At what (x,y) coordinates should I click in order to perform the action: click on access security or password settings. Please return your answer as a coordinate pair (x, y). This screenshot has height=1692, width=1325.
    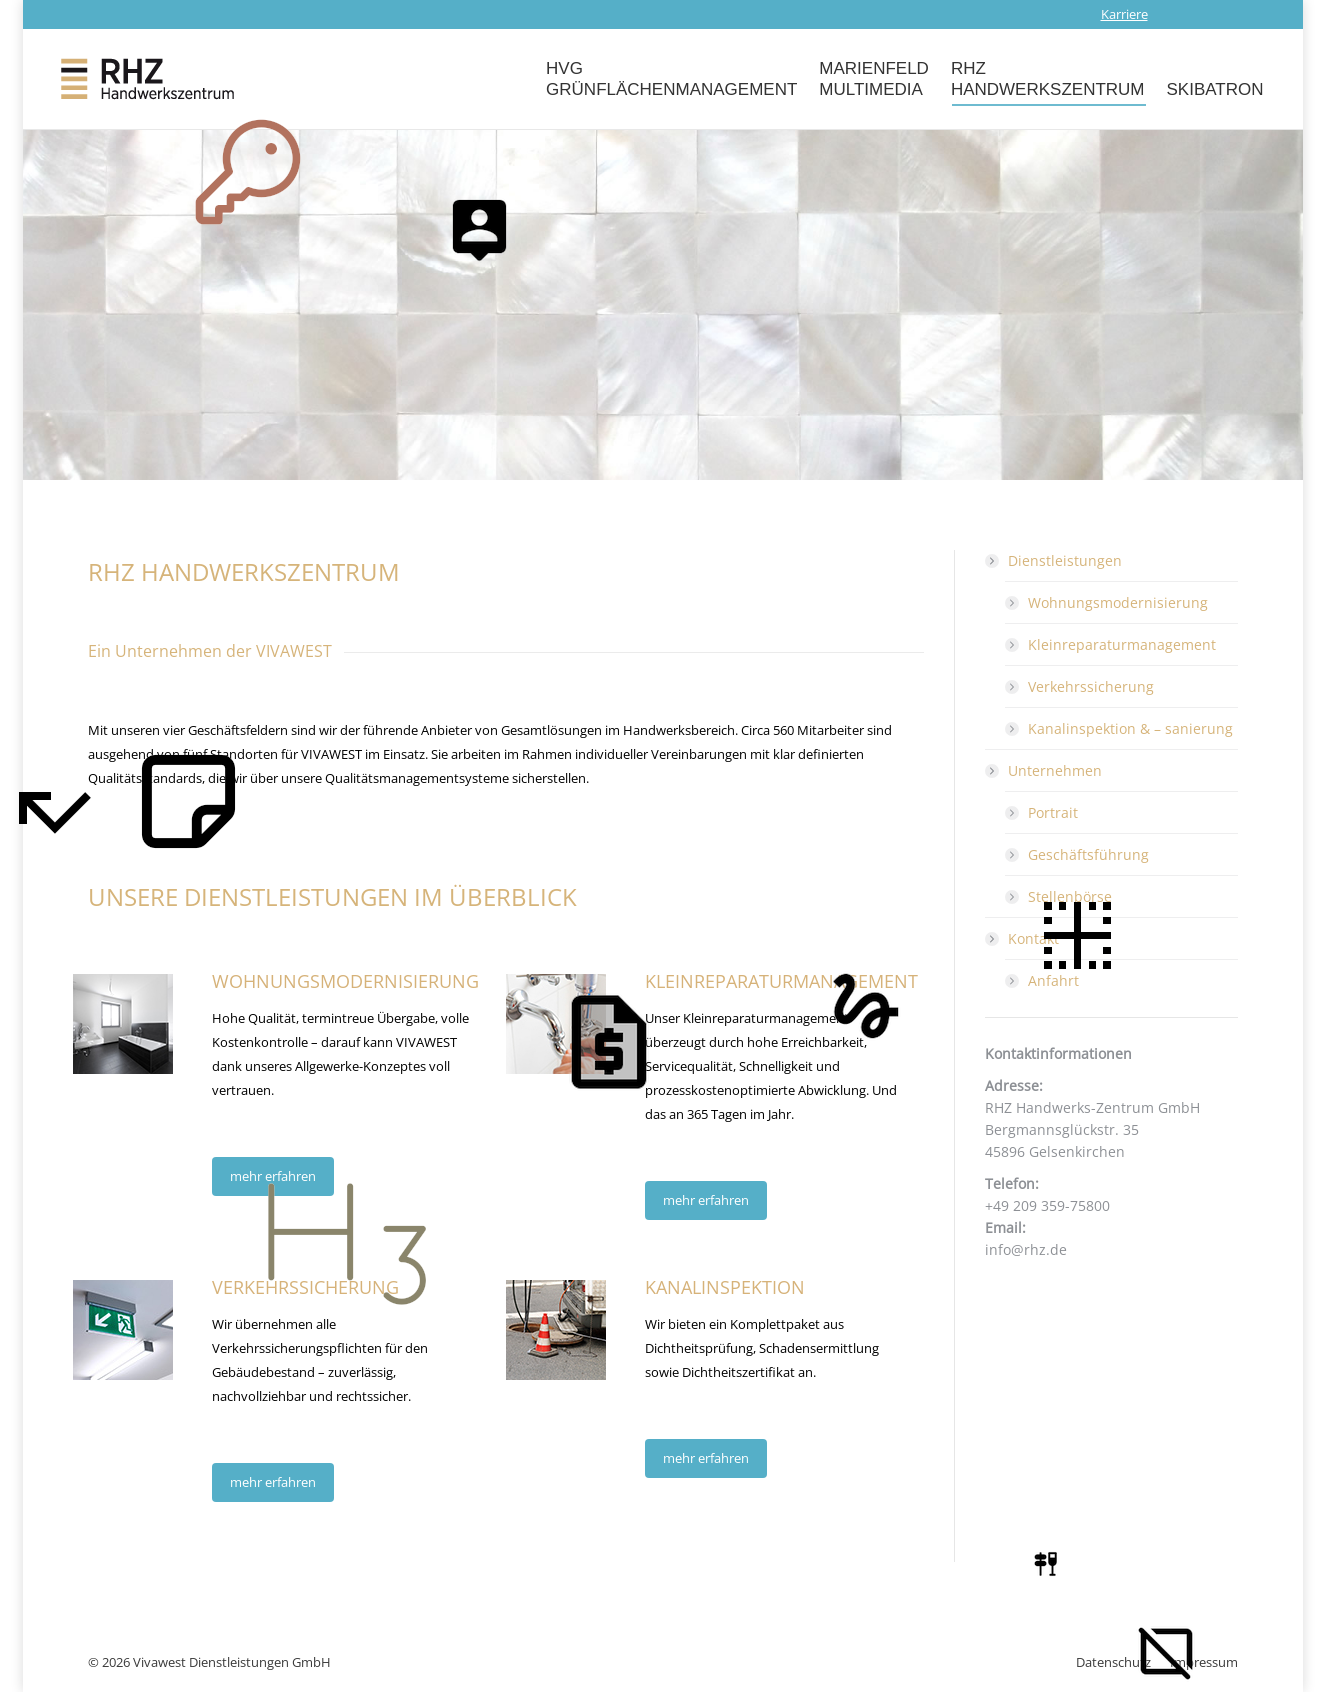
    Looking at the image, I should click on (246, 174).